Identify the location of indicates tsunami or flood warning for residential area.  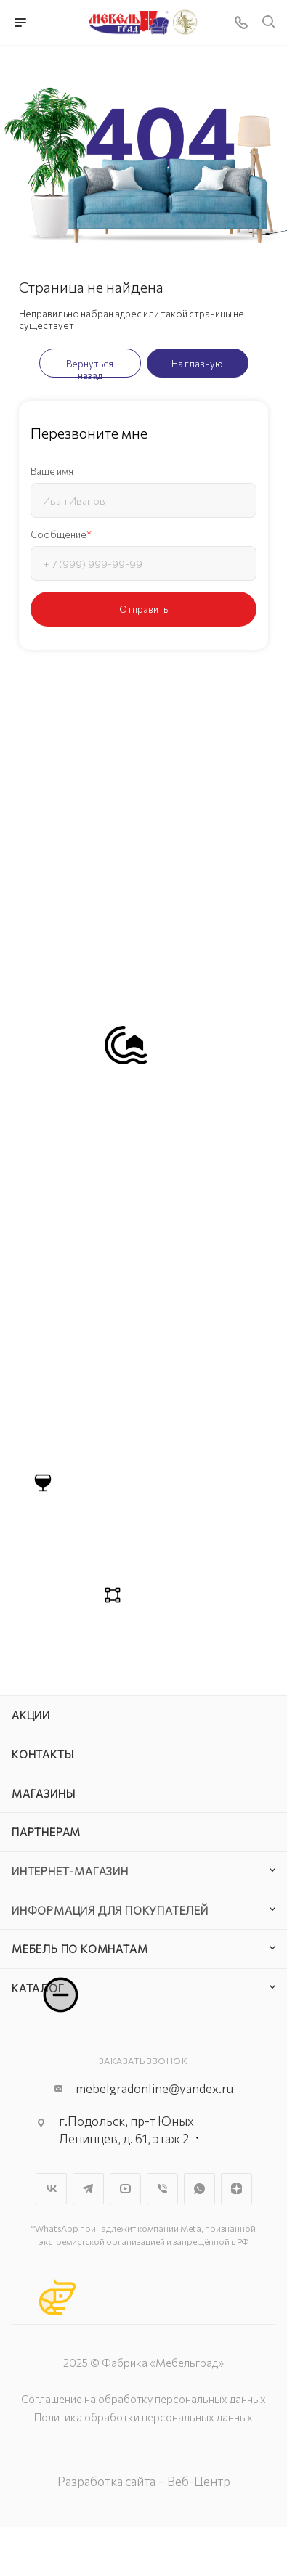
(126, 1045).